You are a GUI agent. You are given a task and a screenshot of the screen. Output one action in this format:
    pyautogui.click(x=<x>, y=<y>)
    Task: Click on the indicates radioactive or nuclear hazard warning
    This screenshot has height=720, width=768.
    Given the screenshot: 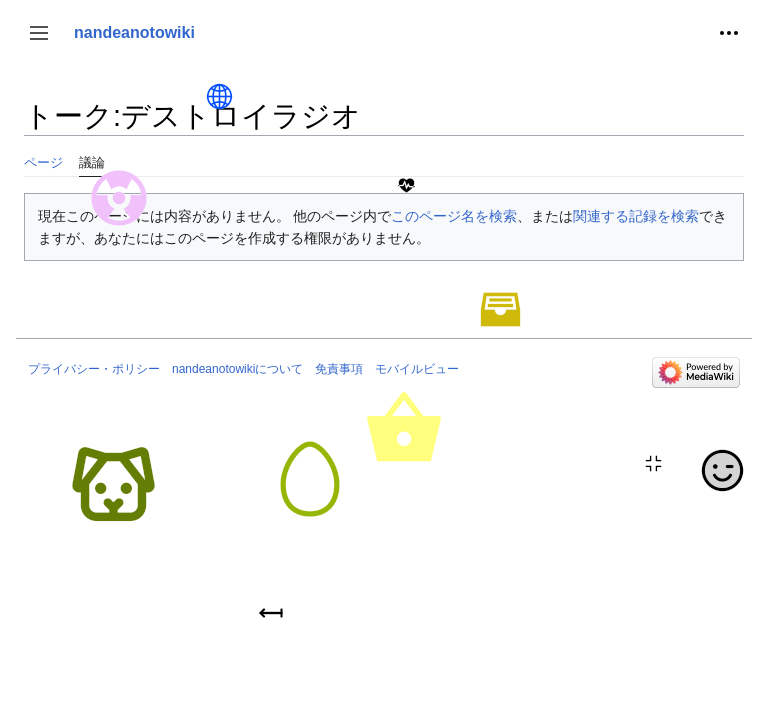 What is the action you would take?
    pyautogui.click(x=119, y=198)
    